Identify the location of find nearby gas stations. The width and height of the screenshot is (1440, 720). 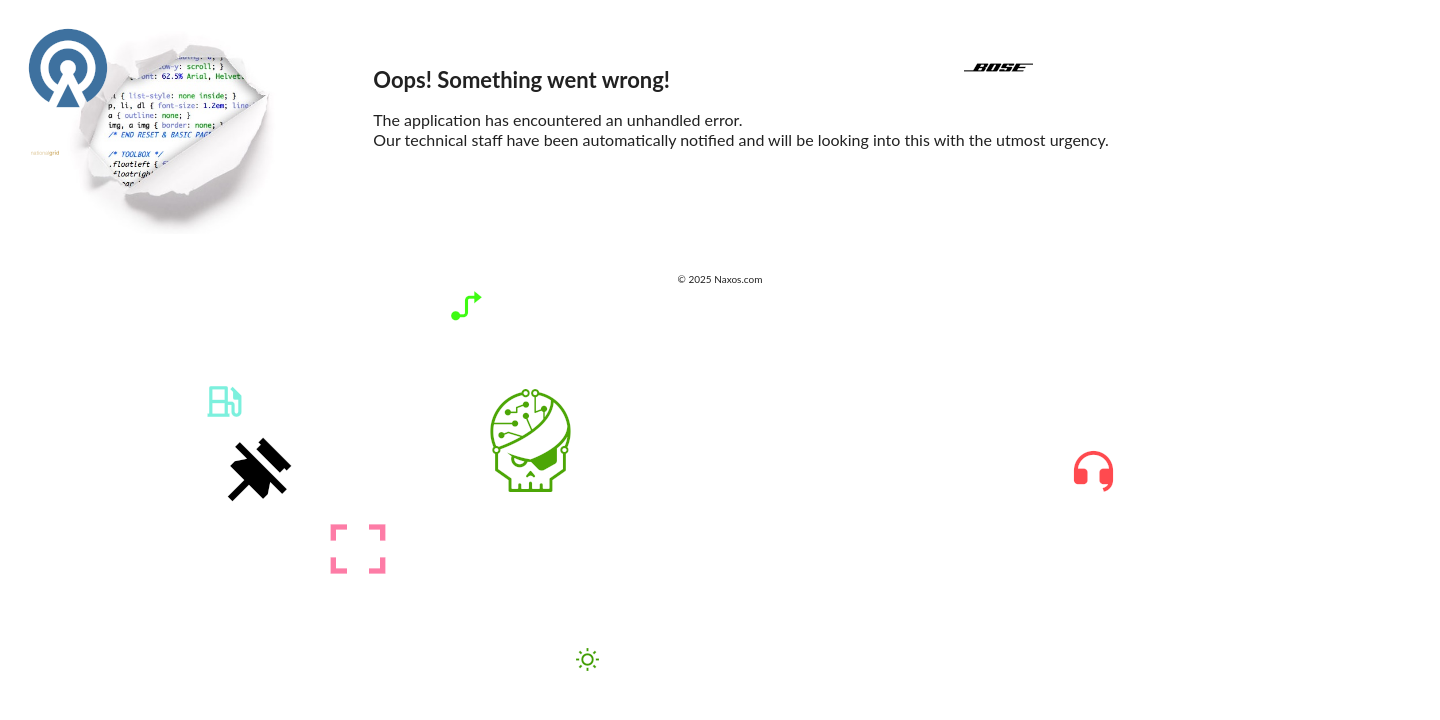
(224, 401).